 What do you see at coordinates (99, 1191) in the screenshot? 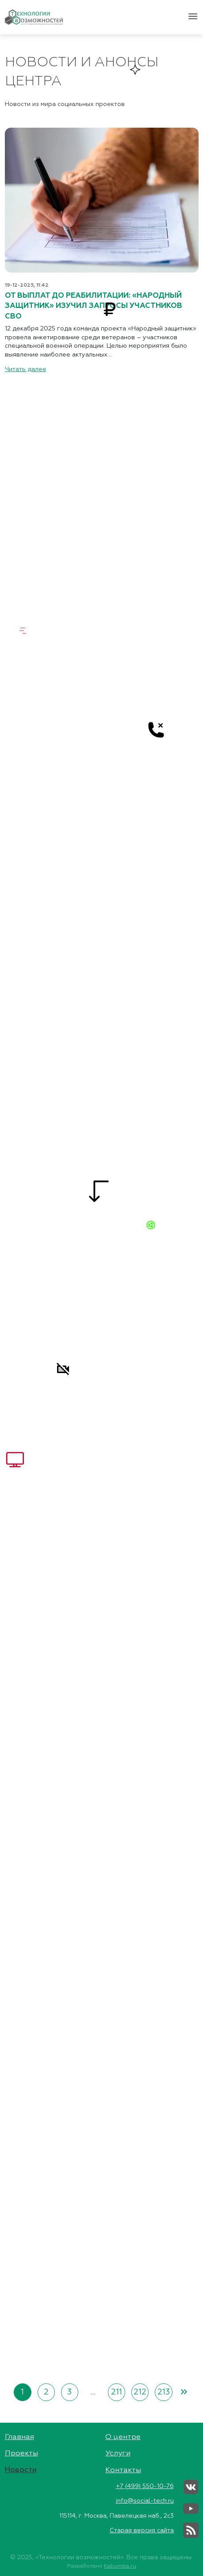
I see `go back and down in navigation` at bounding box center [99, 1191].